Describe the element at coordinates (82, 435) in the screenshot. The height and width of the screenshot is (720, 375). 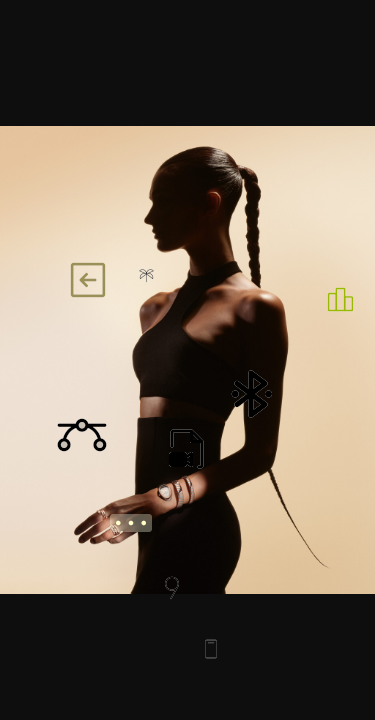
I see `edit vector path curves` at that location.